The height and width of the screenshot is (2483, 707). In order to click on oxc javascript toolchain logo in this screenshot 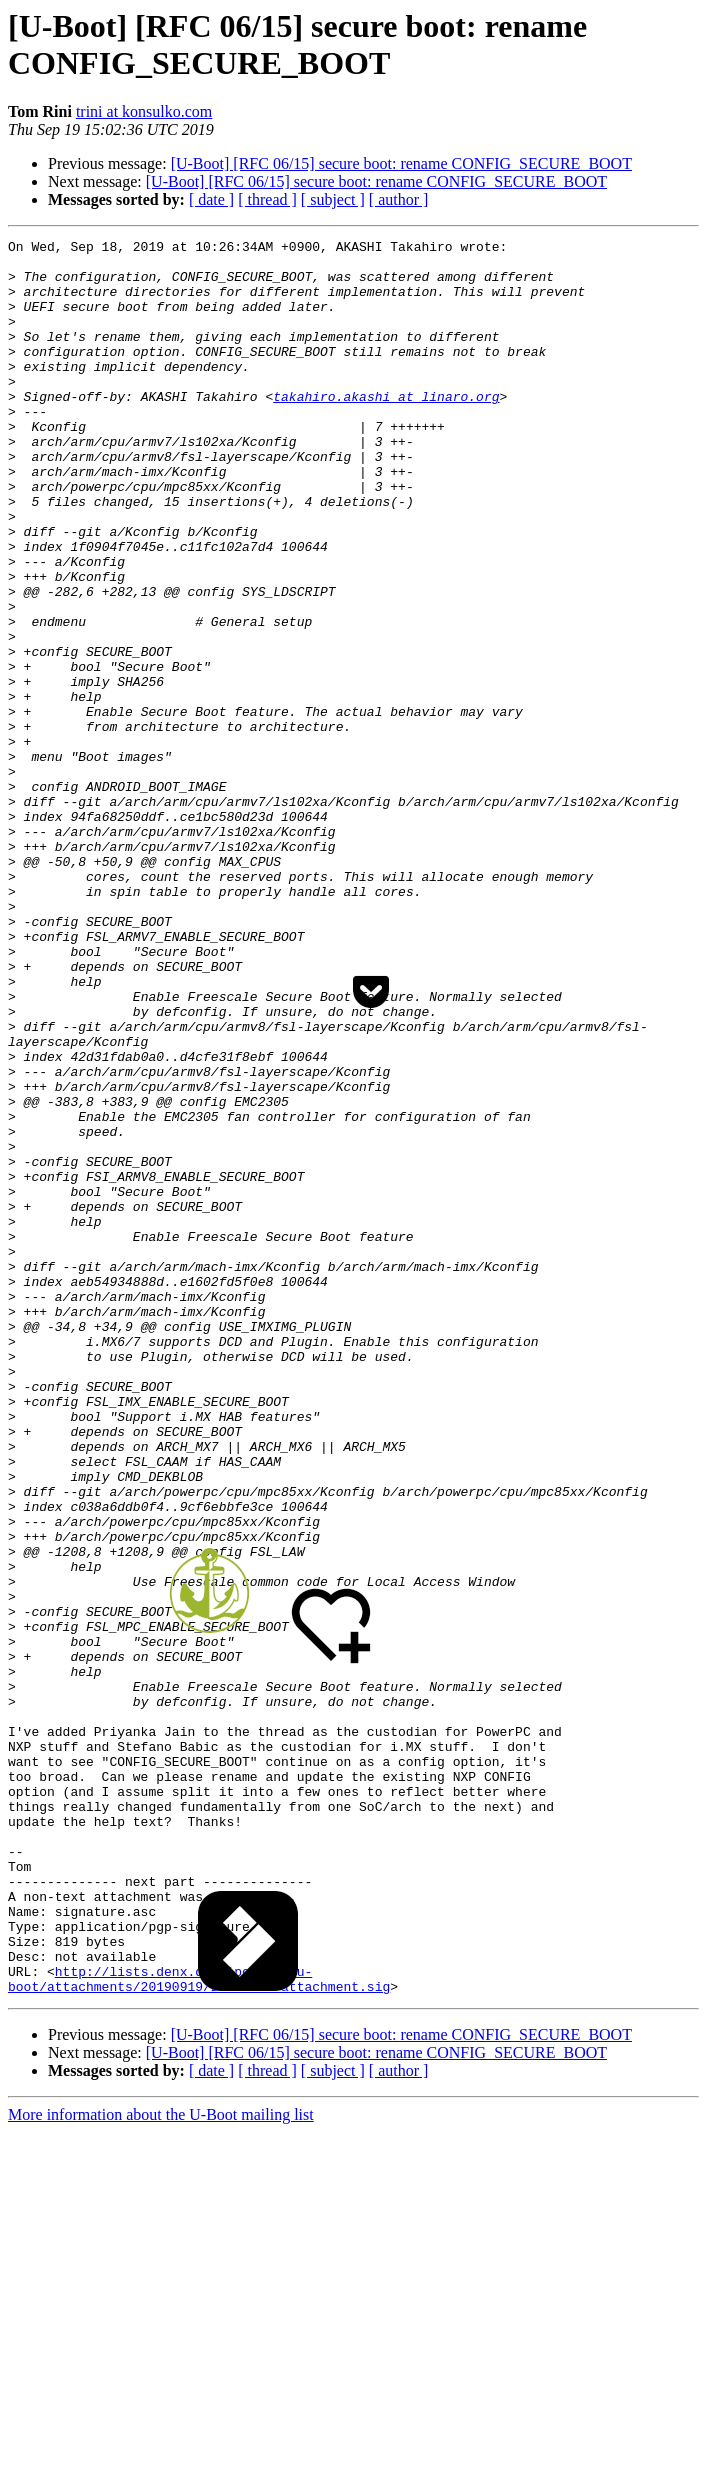, I will do `click(209, 1590)`.